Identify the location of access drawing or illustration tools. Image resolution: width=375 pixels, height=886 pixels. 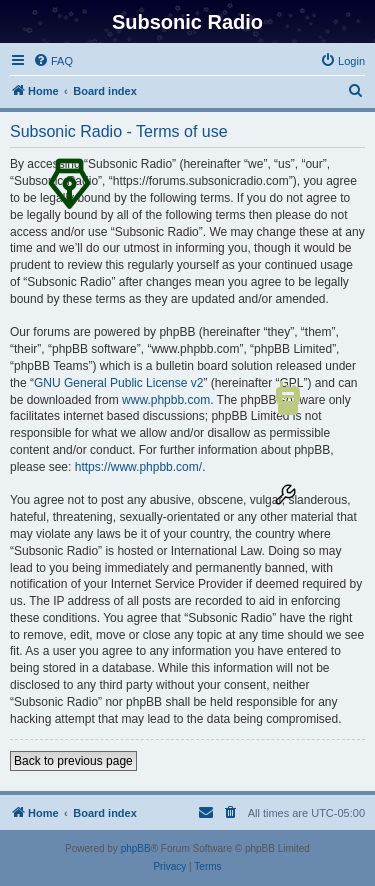
(69, 182).